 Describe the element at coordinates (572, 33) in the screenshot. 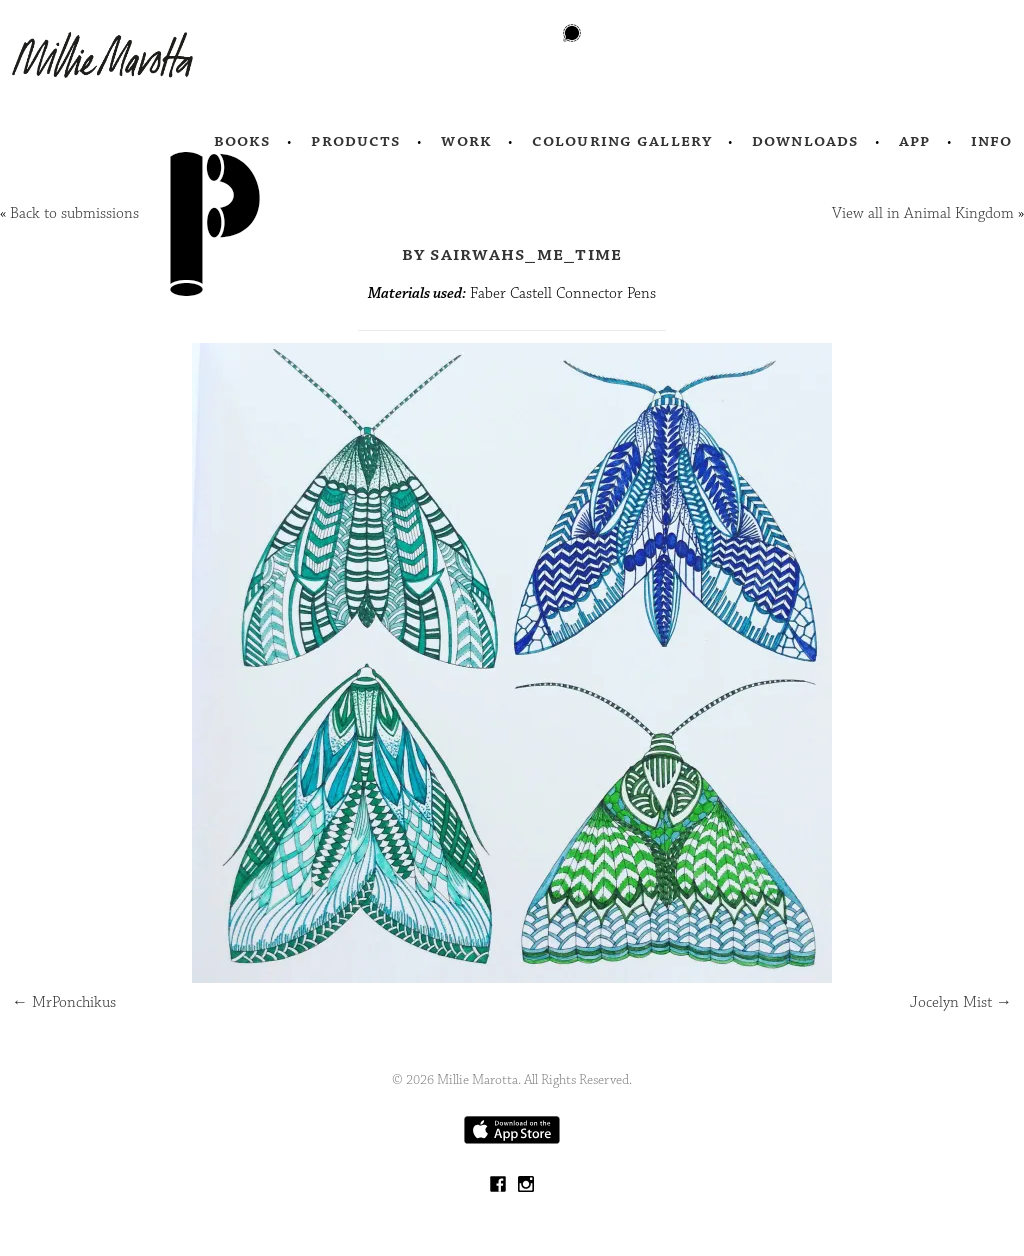

I see `open signal messenger app` at that location.